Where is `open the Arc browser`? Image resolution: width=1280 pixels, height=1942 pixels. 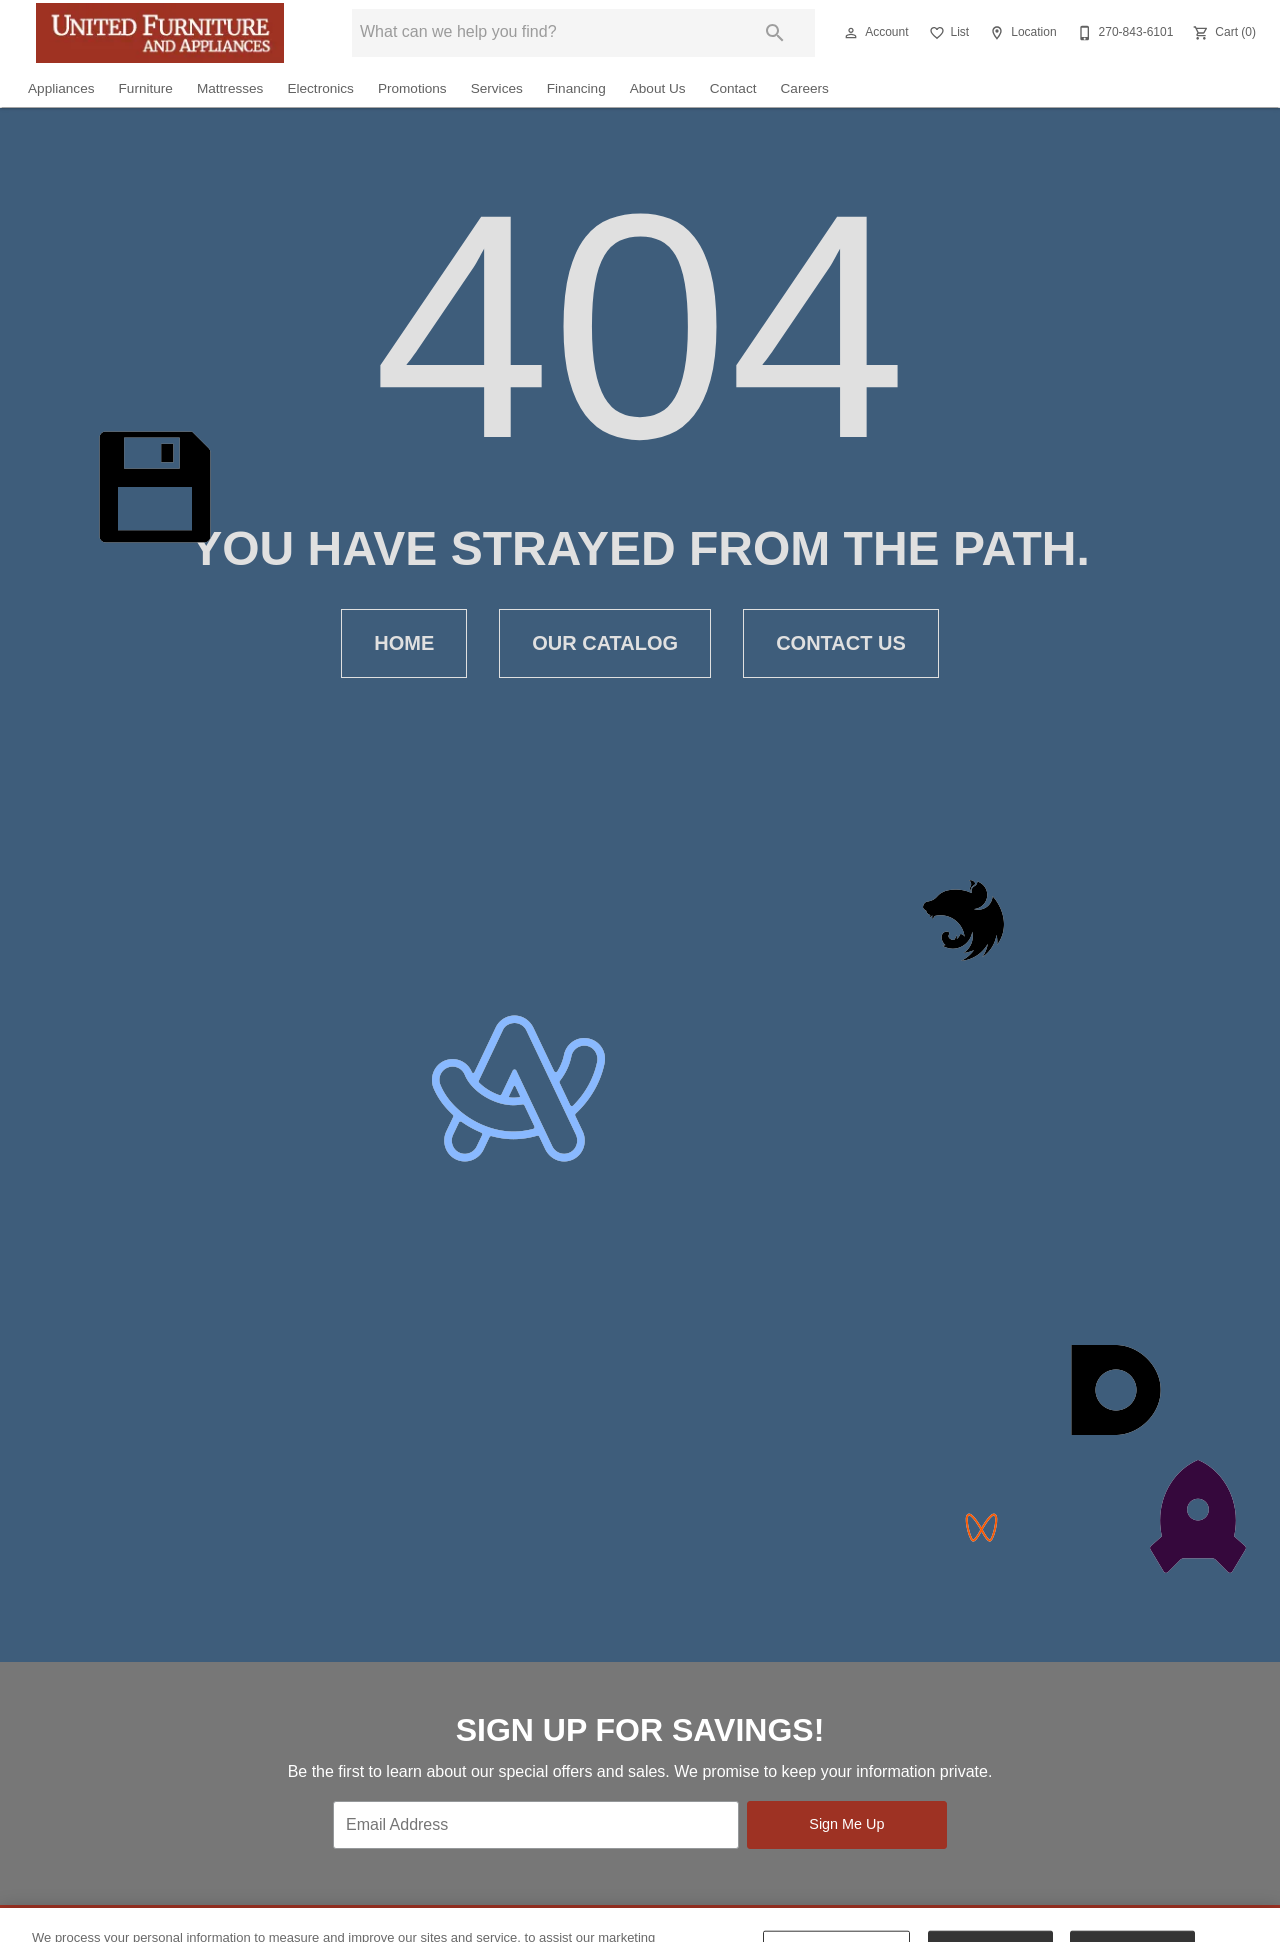
open the Arc browser is located at coordinates (518, 1088).